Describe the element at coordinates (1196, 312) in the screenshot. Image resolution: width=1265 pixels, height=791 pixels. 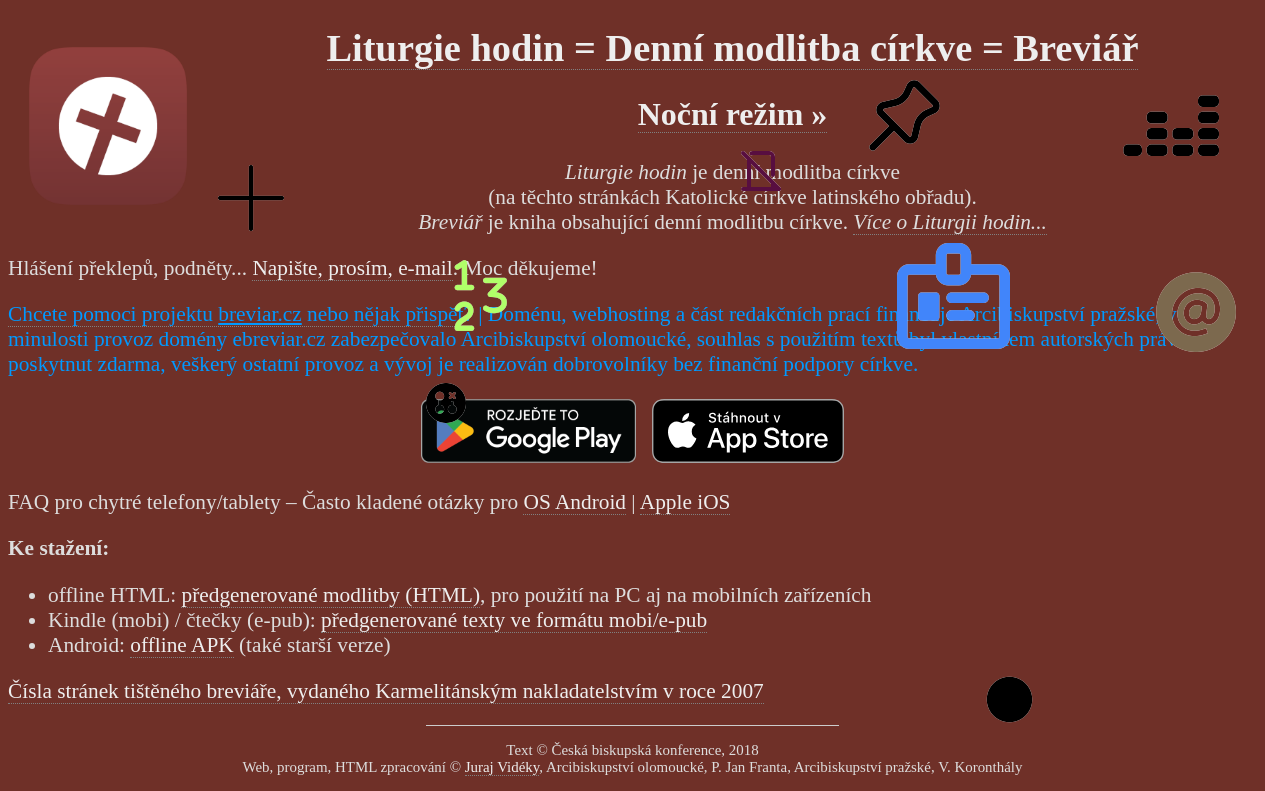
I see `access email or contact options` at that location.